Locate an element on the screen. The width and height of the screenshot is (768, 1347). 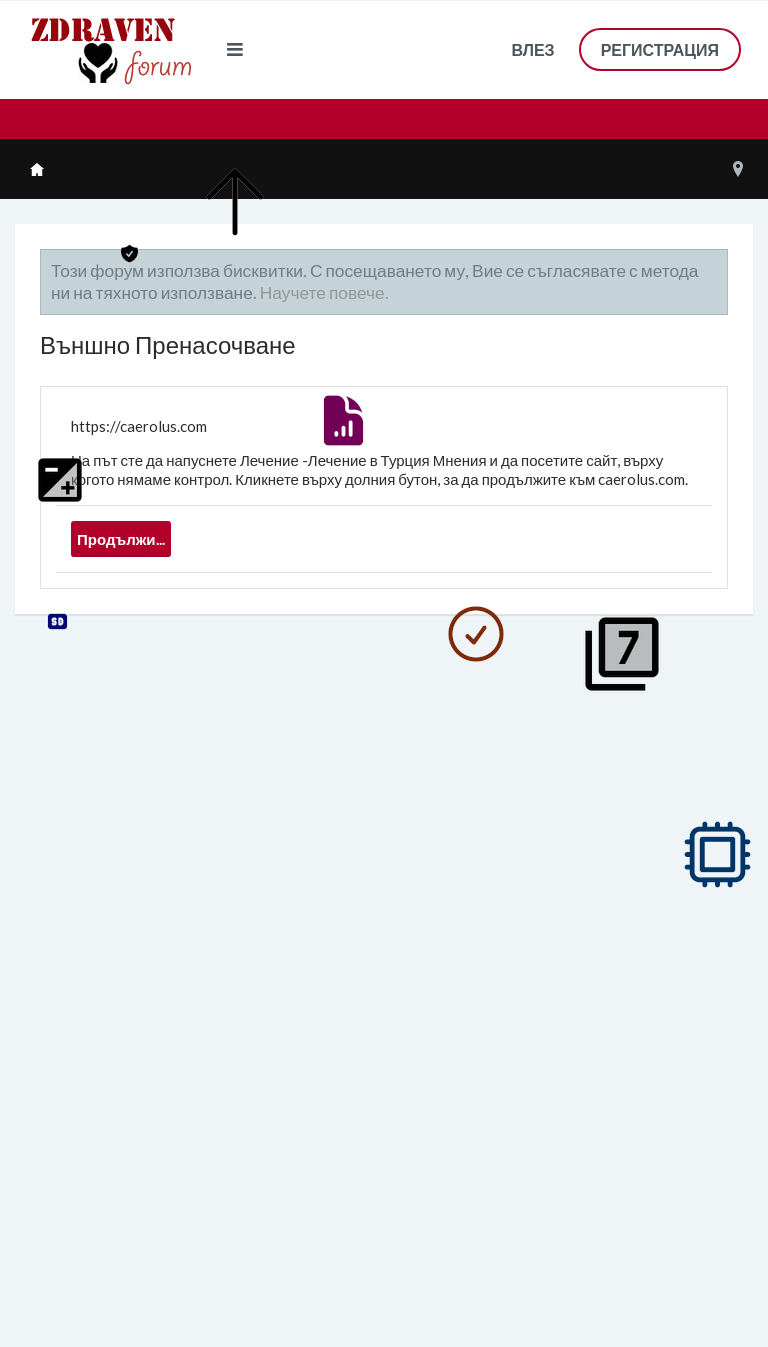
indicates a completed or successful action is located at coordinates (476, 634).